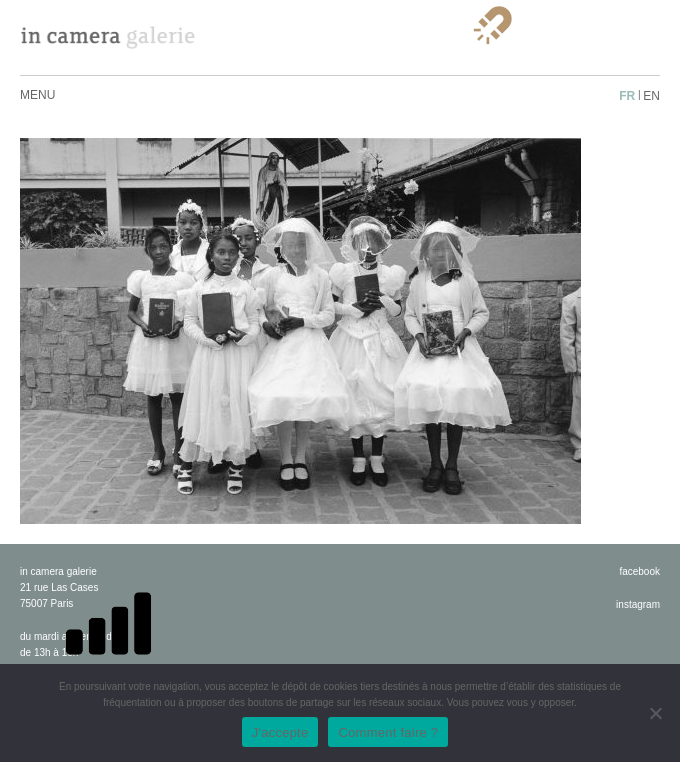 The width and height of the screenshot is (680, 762). I want to click on indicates cellular signal strength, so click(108, 623).